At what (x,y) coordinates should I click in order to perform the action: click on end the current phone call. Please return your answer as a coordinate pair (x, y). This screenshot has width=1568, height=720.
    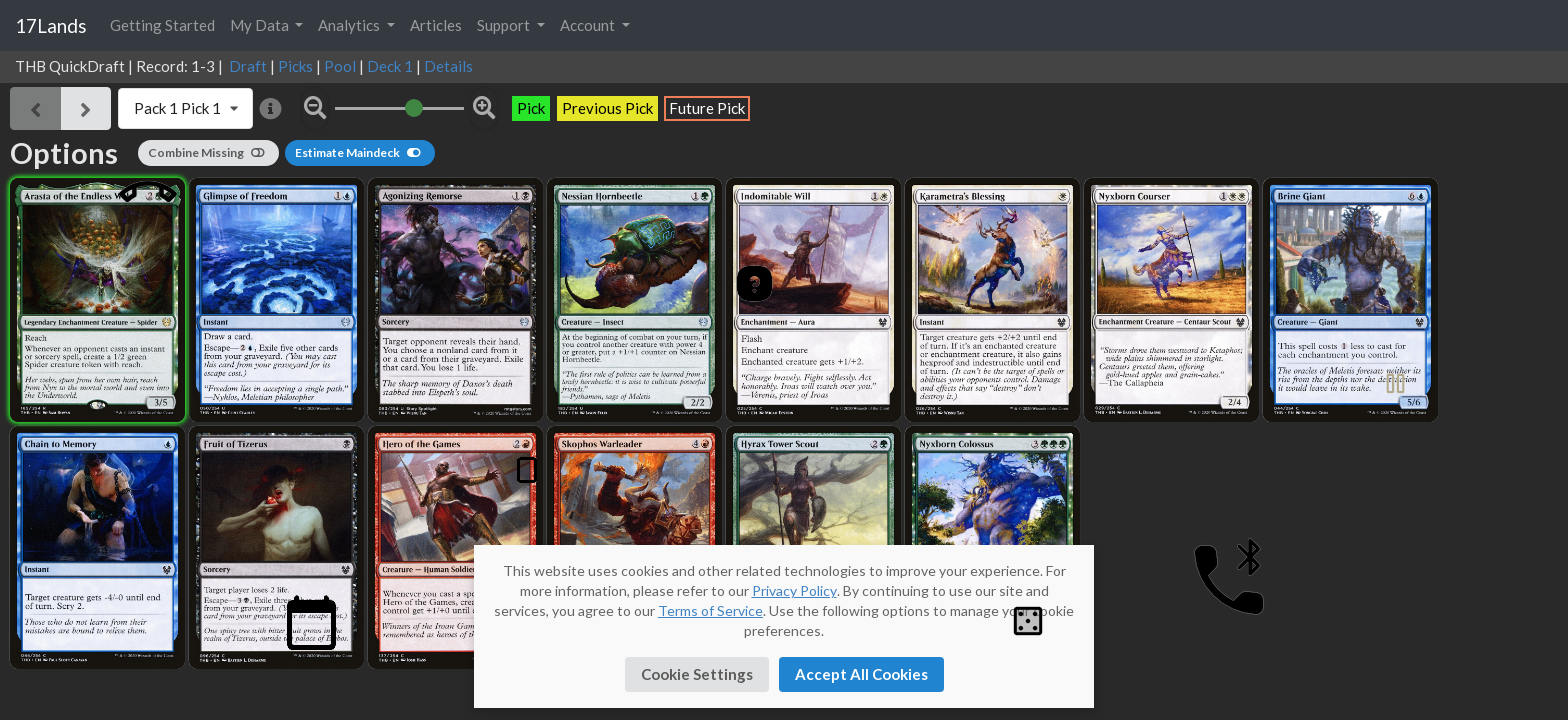
    Looking at the image, I should click on (148, 193).